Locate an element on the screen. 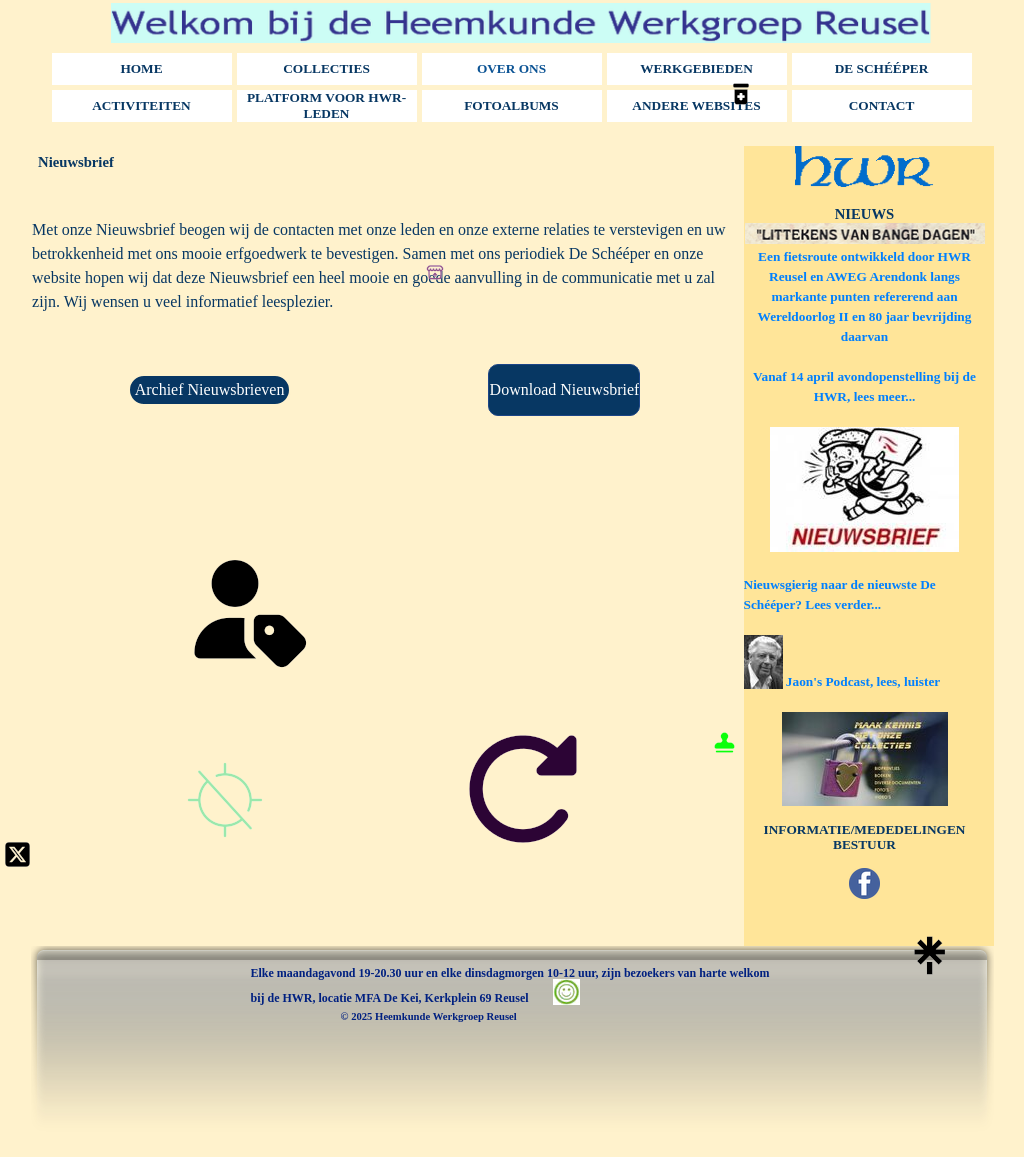  tag or label a user profile is located at coordinates (247, 608).